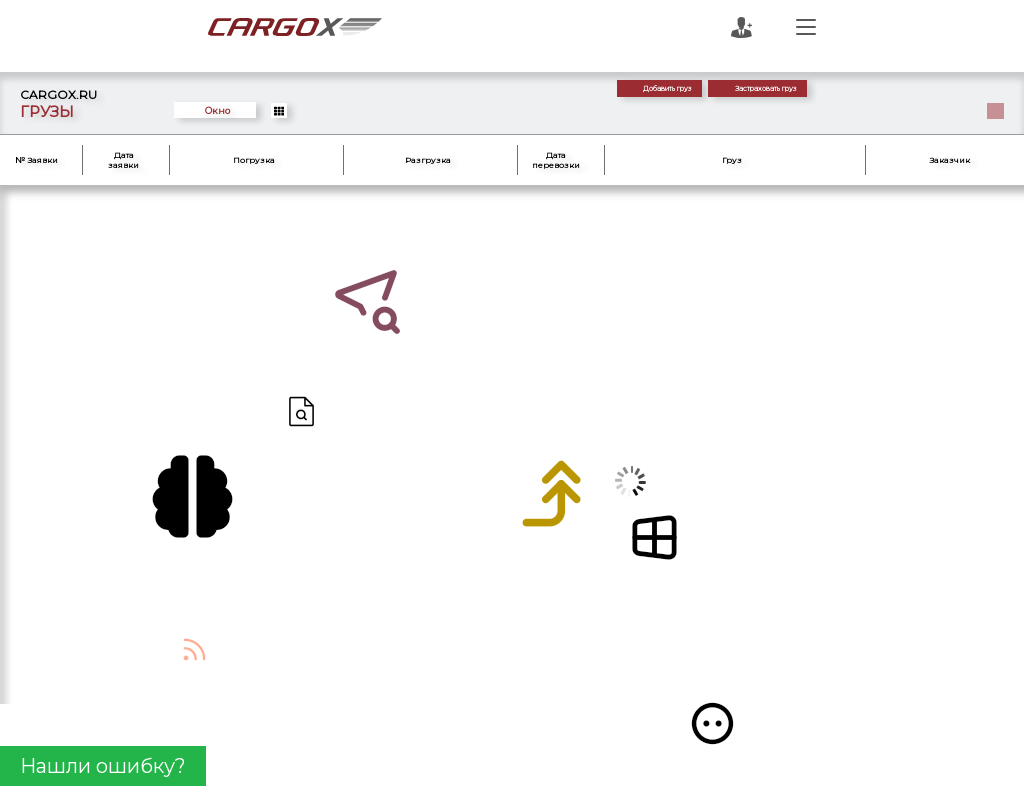  What do you see at coordinates (366, 300) in the screenshot?
I see `search for a location on the map` at bounding box center [366, 300].